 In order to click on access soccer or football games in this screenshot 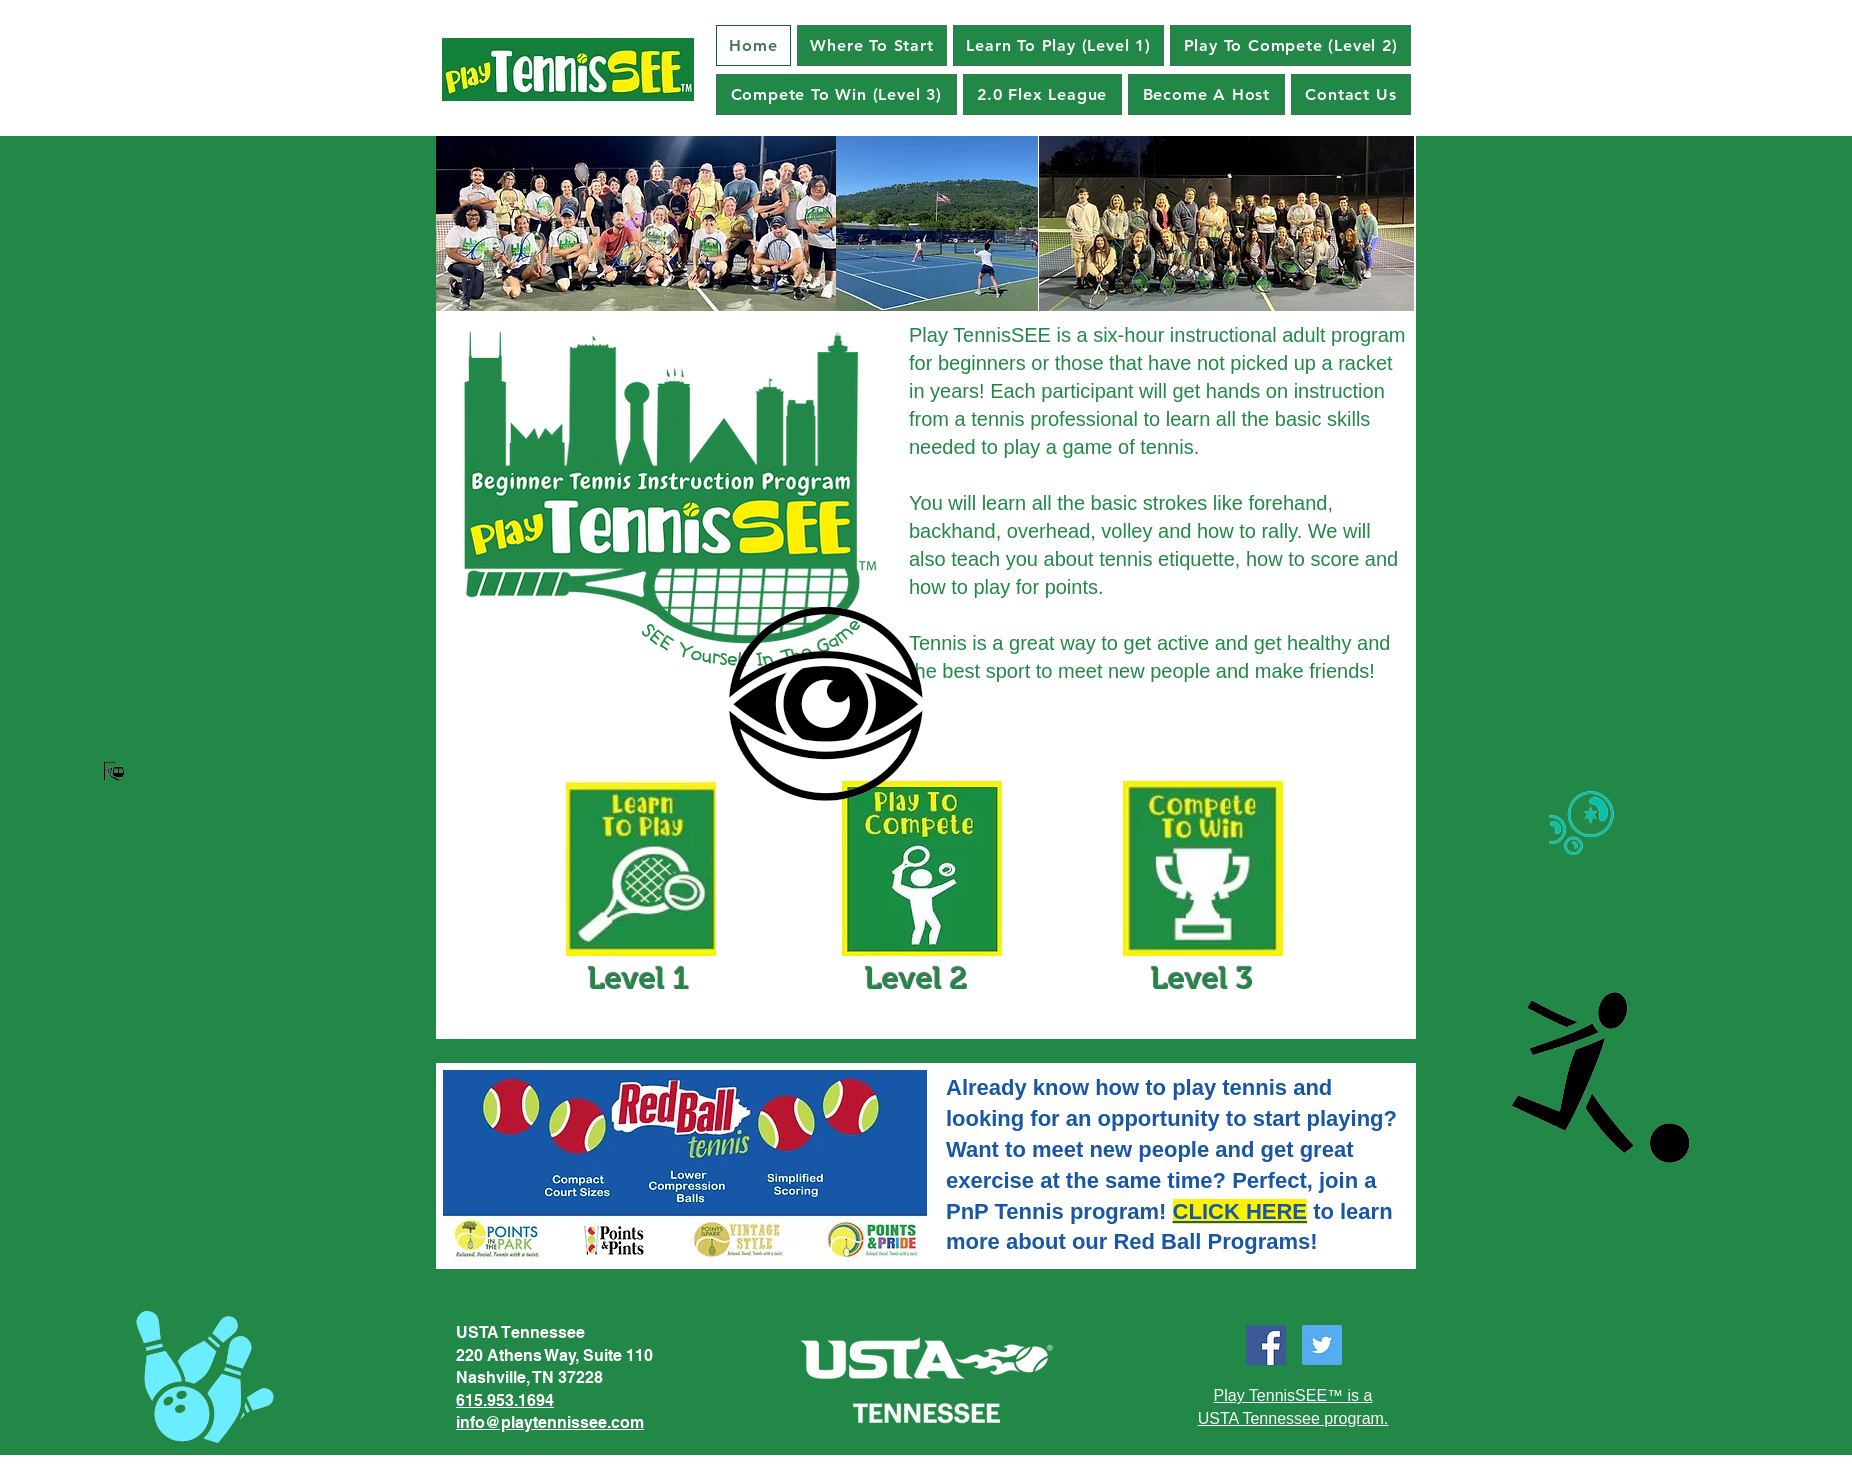, I will do `click(1600, 1077)`.